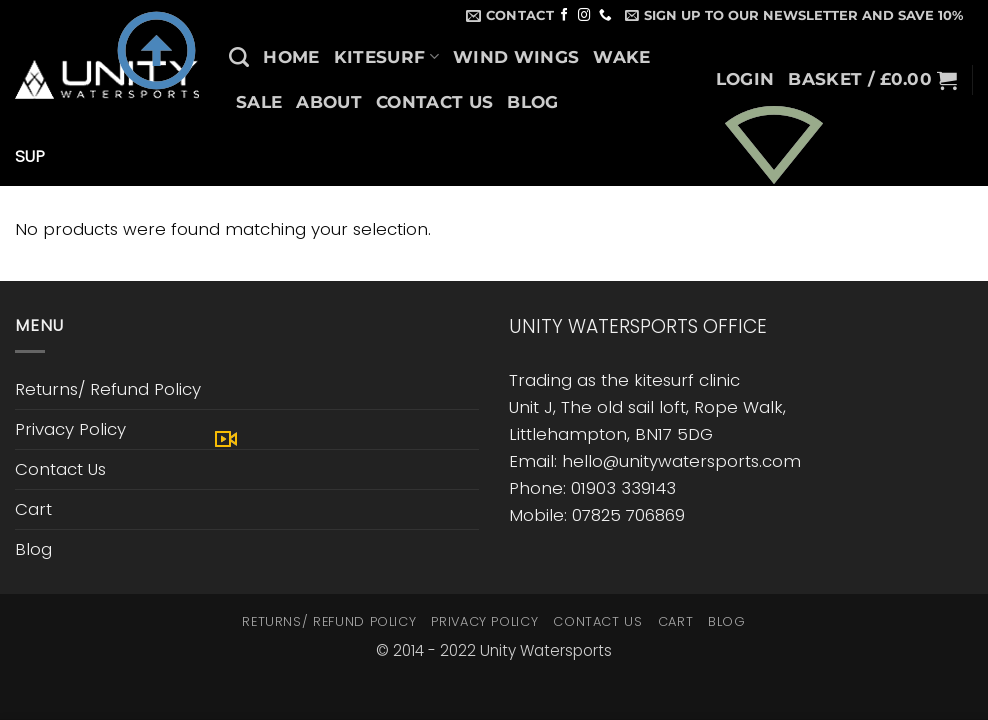 This screenshot has width=988, height=720. I want to click on indicates wifi signal strength, so click(774, 145).